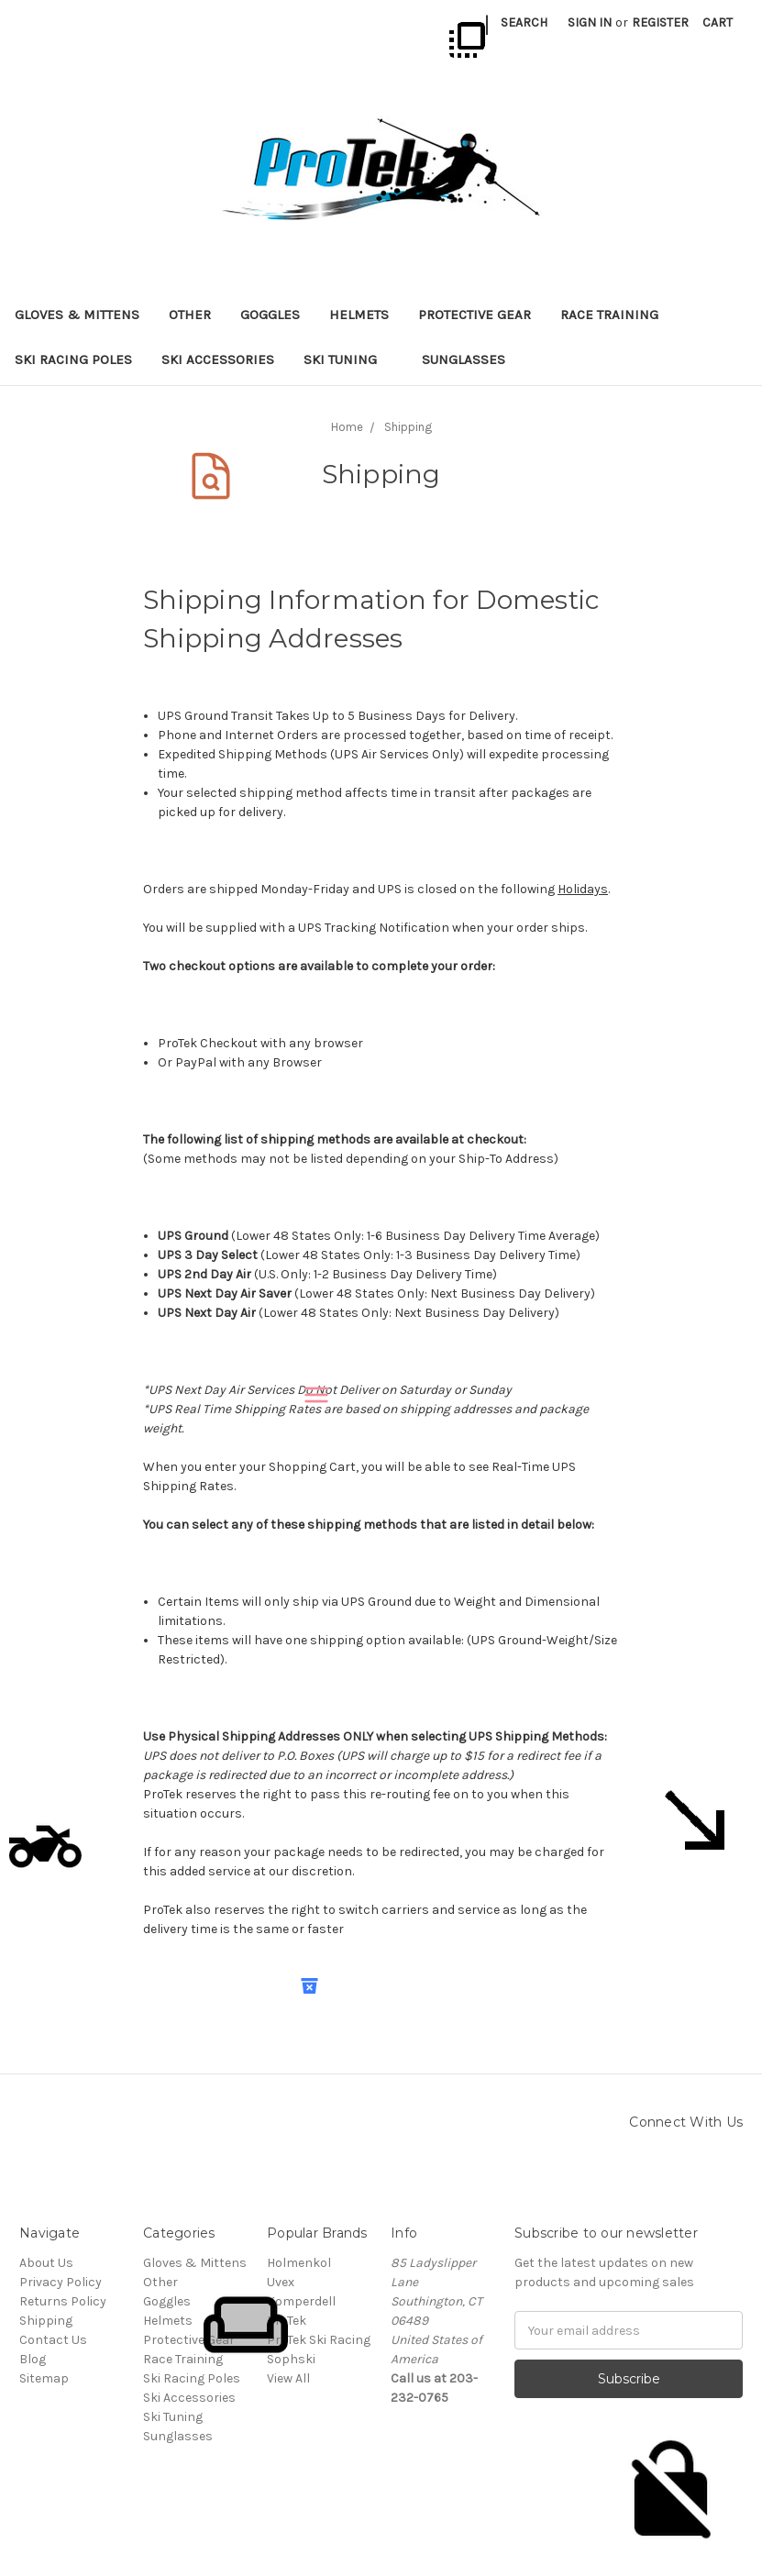  I want to click on navigate to the bottom-right section, so click(696, 1821).